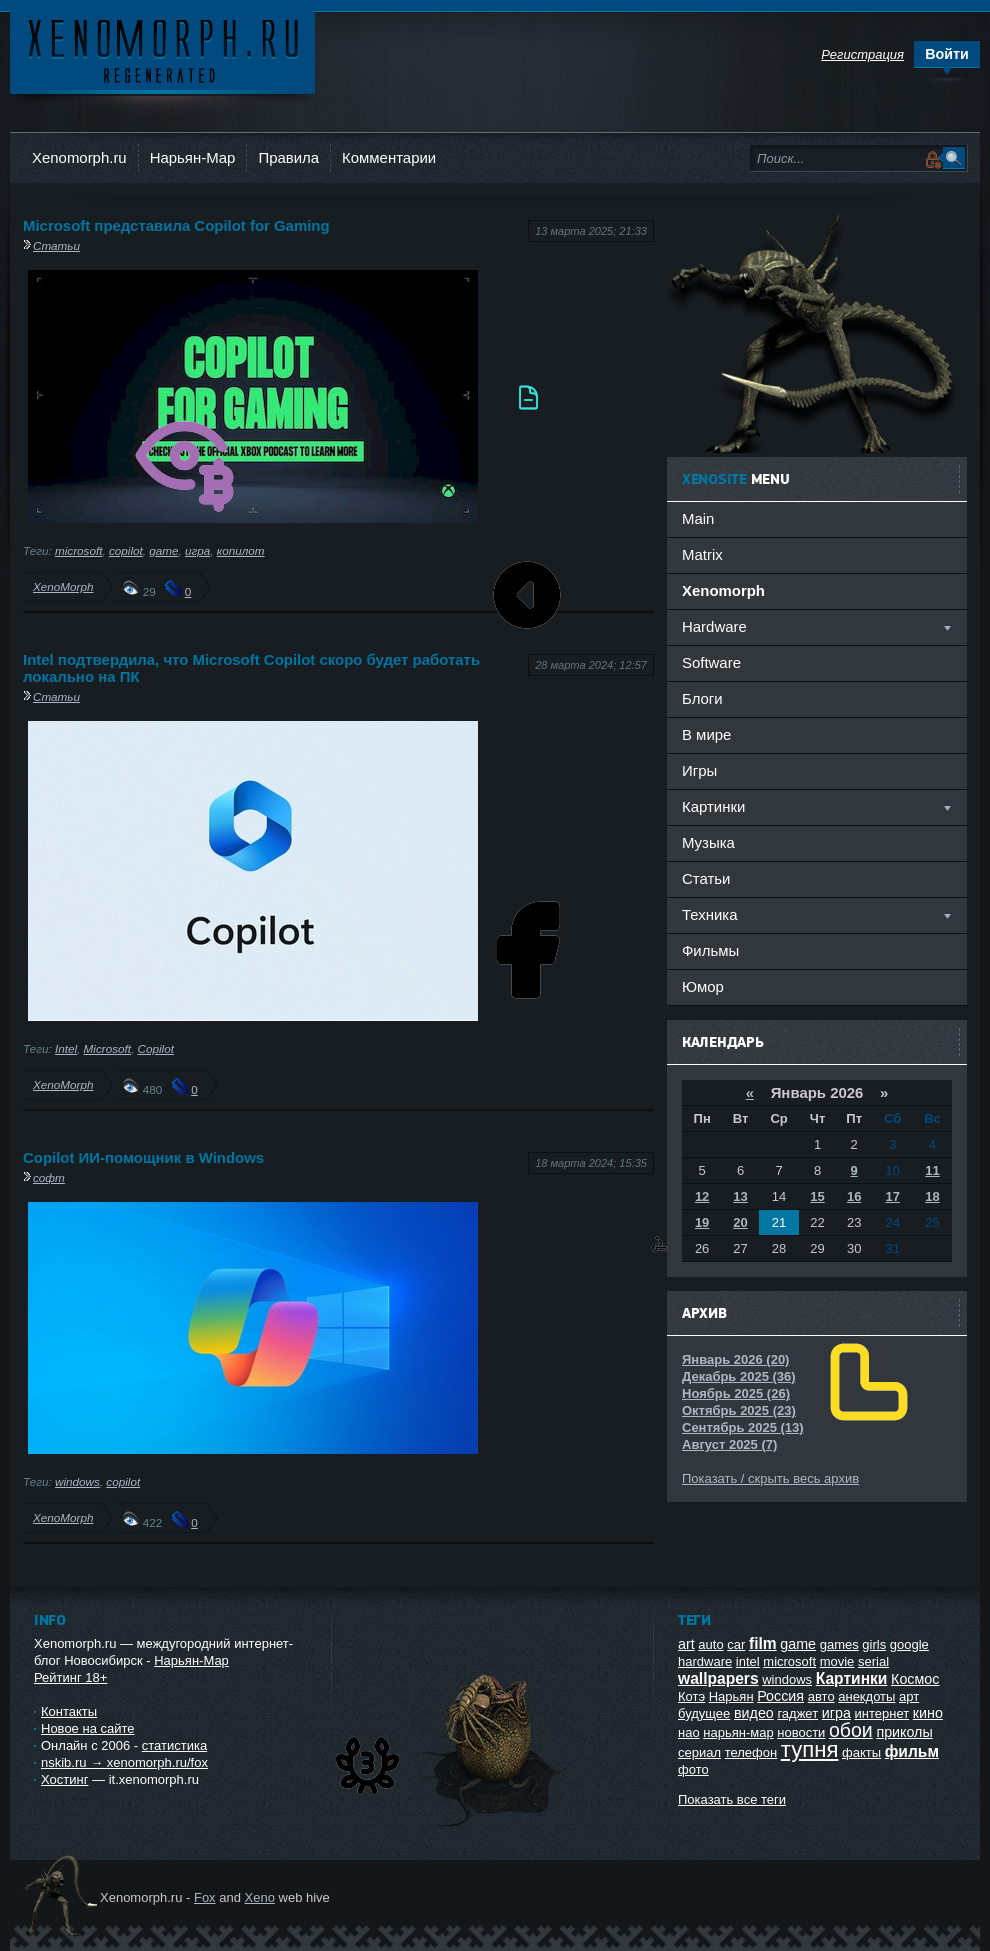 The width and height of the screenshot is (990, 1951). Describe the element at coordinates (184, 455) in the screenshot. I see `view bitcoin wallet balance` at that location.